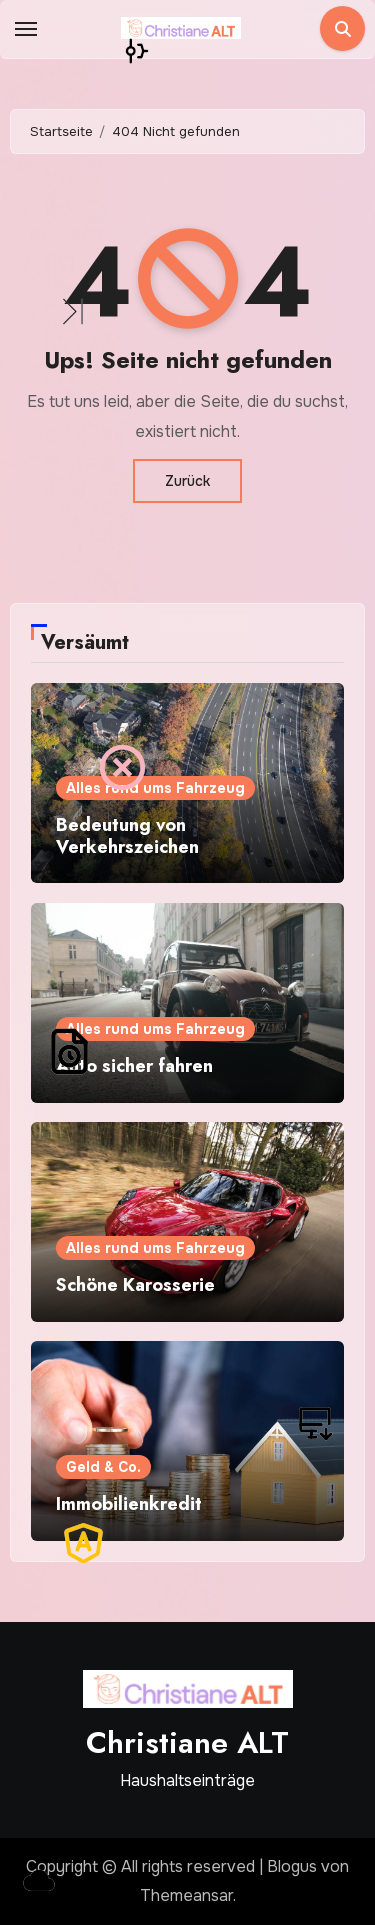 The width and height of the screenshot is (375, 1925). Describe the element at coordinates (69, 1051) in the screenshot. I see `view file history or recent changes` at that location.